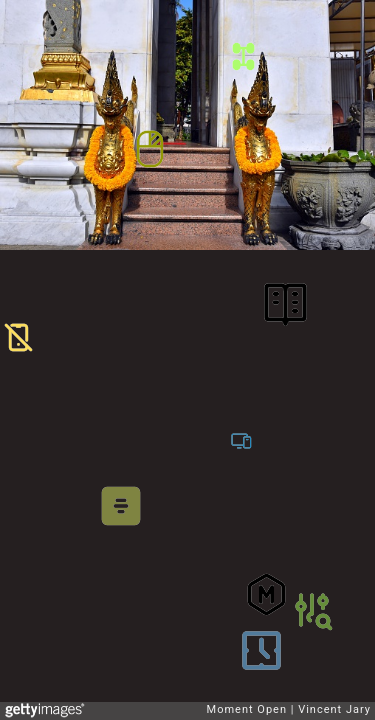  Describe the element at coordinates (241, 441) in the screenshot. I see `manage connected devices` at that location.